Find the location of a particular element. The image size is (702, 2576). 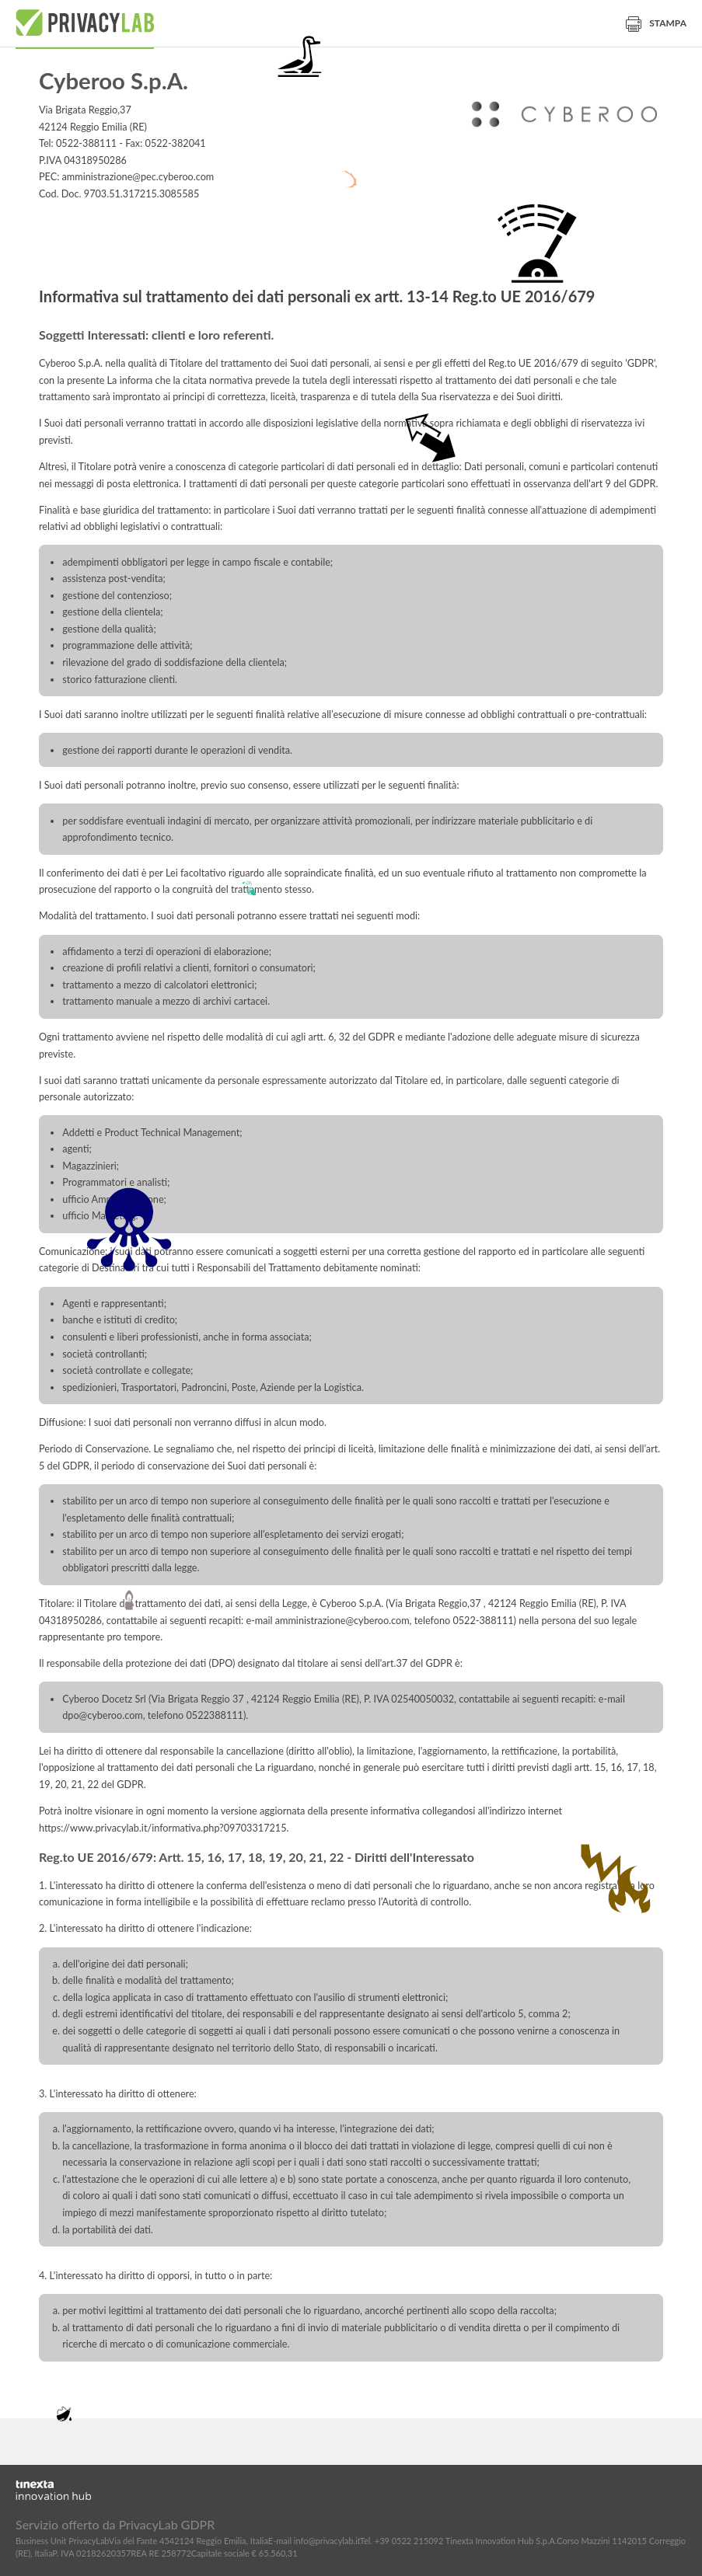

toggle ambient or night mode lighting is located at coordinates (129, 1600).